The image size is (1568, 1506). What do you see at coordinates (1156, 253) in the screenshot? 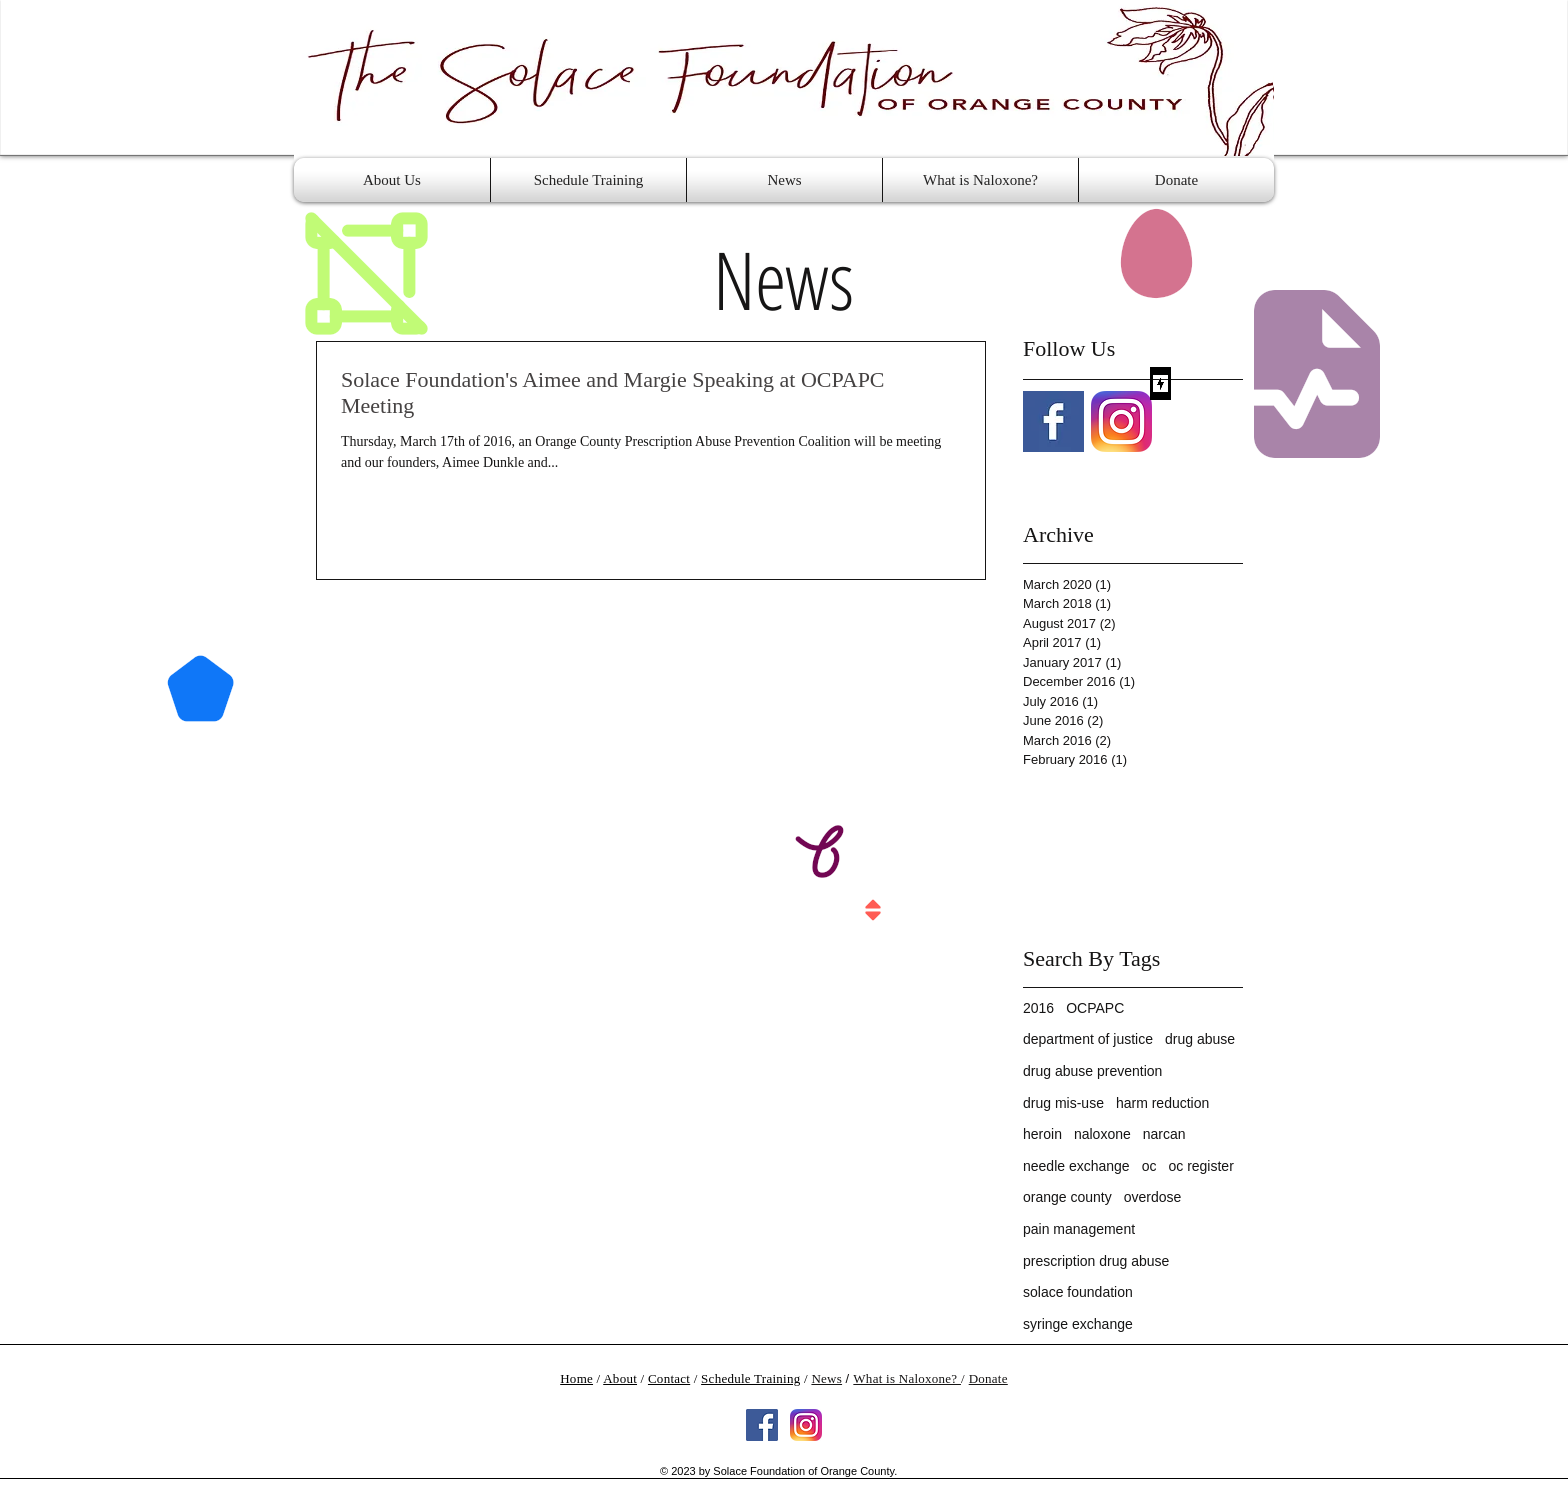
I see `indicates egg or egg-containing ingredient` at bounding box center [1156, 253].